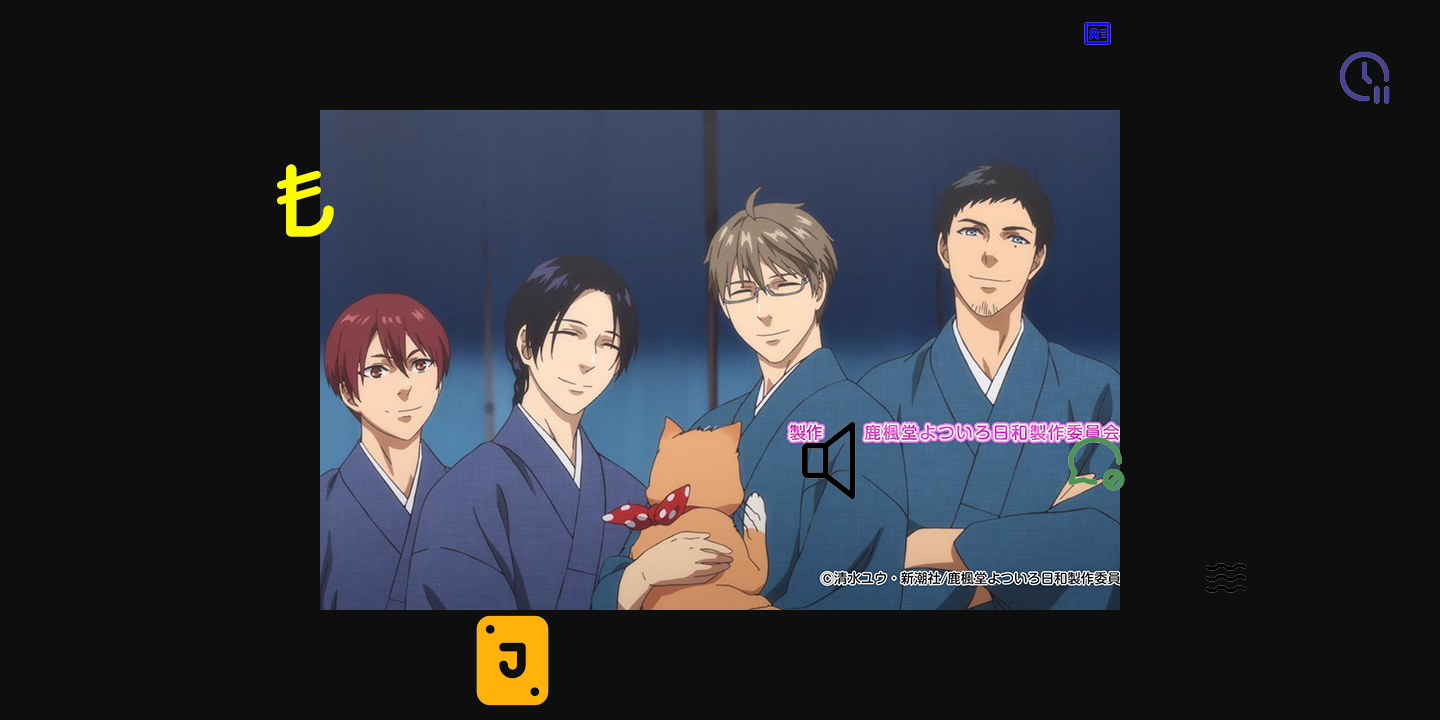 The image size is (1440, 720). I want to click on indicates water or aquatic features, so click(1226, 578).